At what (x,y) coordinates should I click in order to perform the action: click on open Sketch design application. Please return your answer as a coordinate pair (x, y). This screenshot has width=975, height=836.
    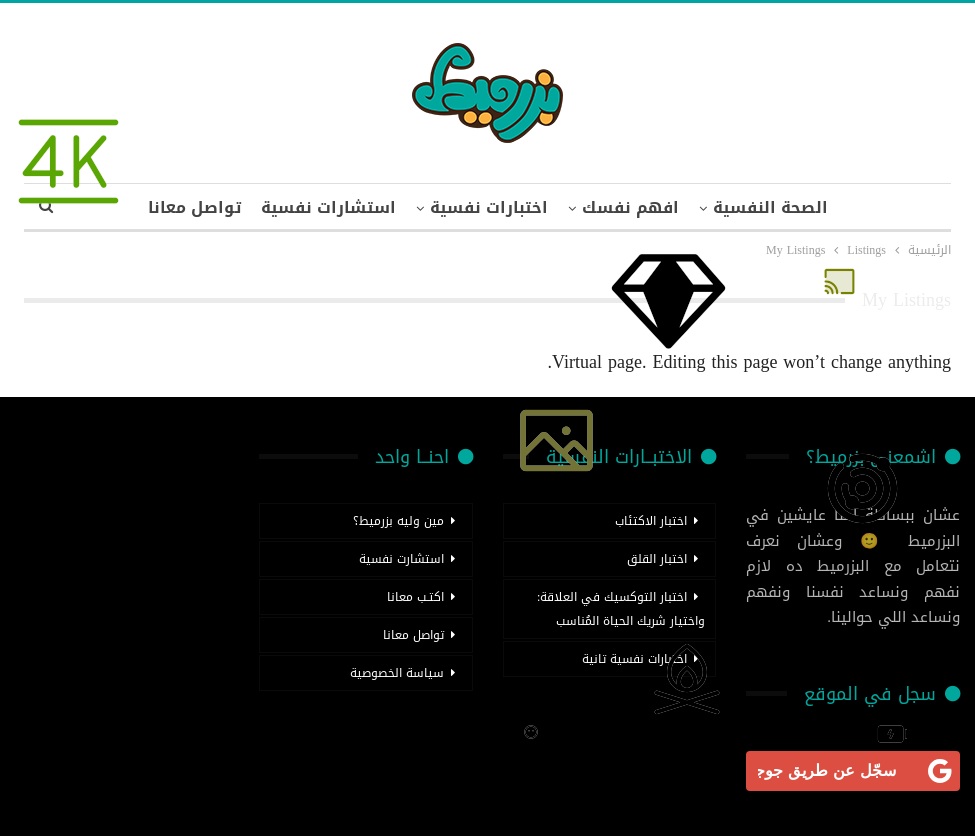
    Looking at the image, I should click on (668, 299).